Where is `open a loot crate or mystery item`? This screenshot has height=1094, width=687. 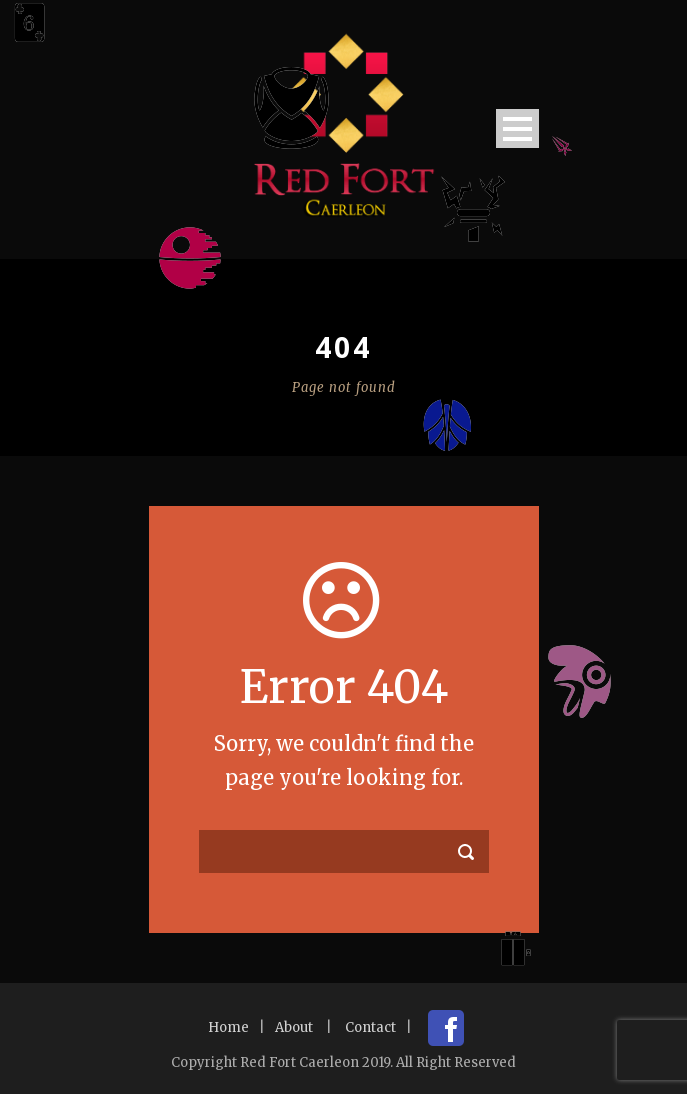 open a loot crate or mystery item is located at coordinates (447, 425).